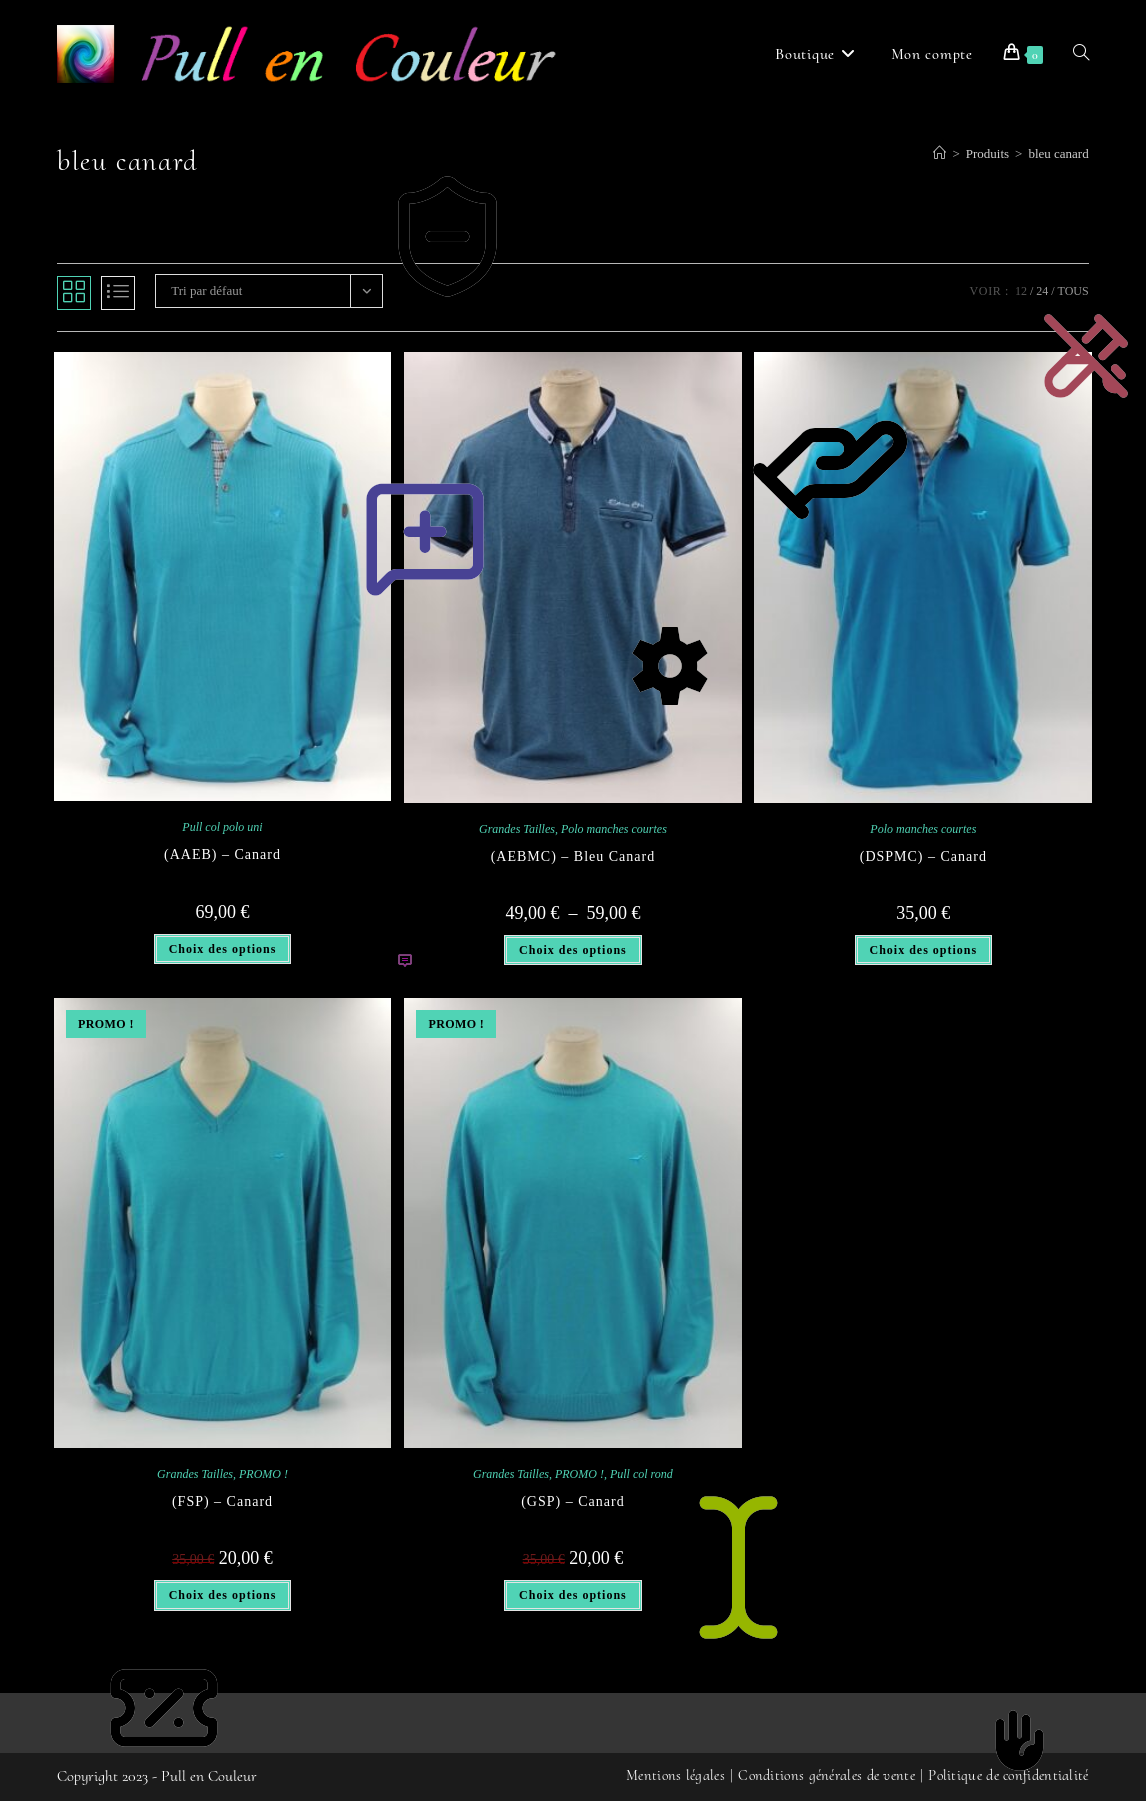 The width and height of the screenshot is (1146, 1801). I want to click on access help or support options, so click(830, 463).